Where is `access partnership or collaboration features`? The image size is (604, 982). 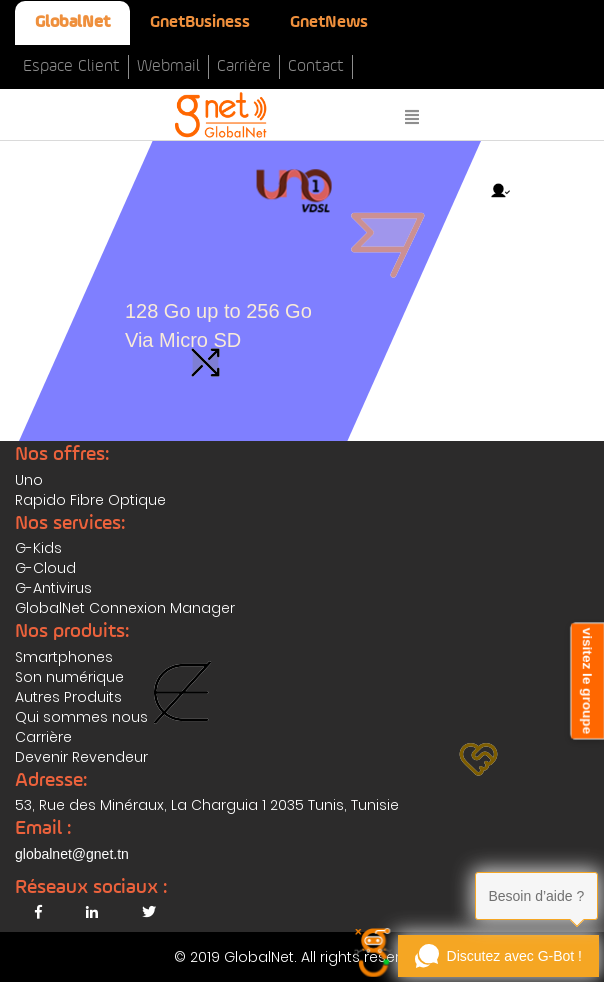 access partnership or collaboration features is located at coordinates (478, 758).